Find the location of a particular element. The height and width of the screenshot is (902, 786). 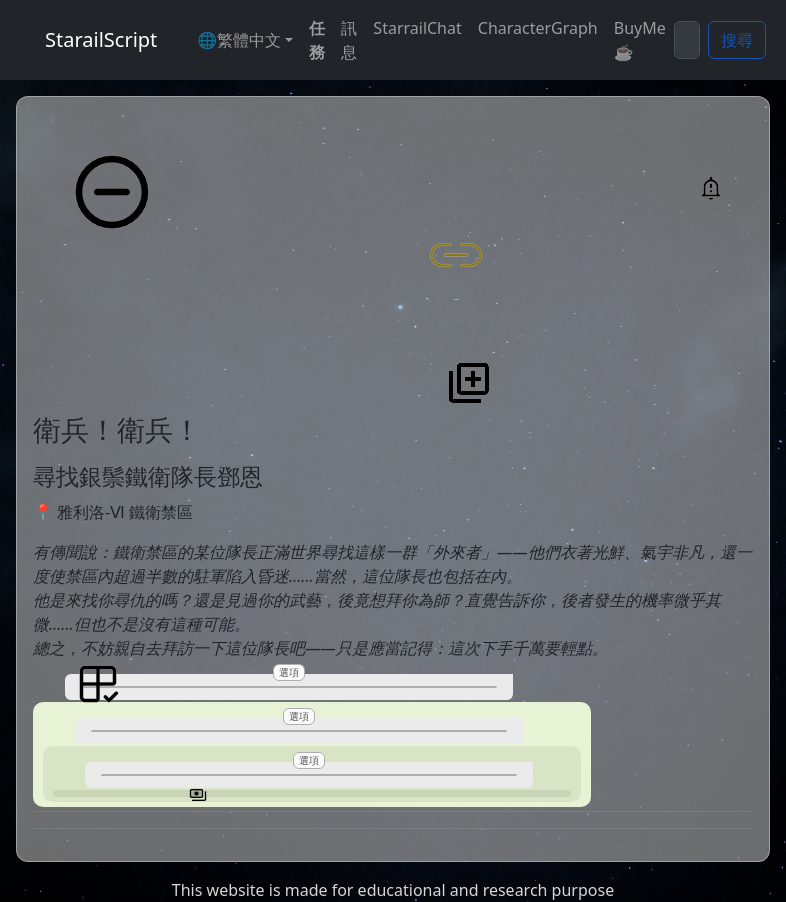

indicates all items in a grid view are selected is located at coordinates (98, 684).